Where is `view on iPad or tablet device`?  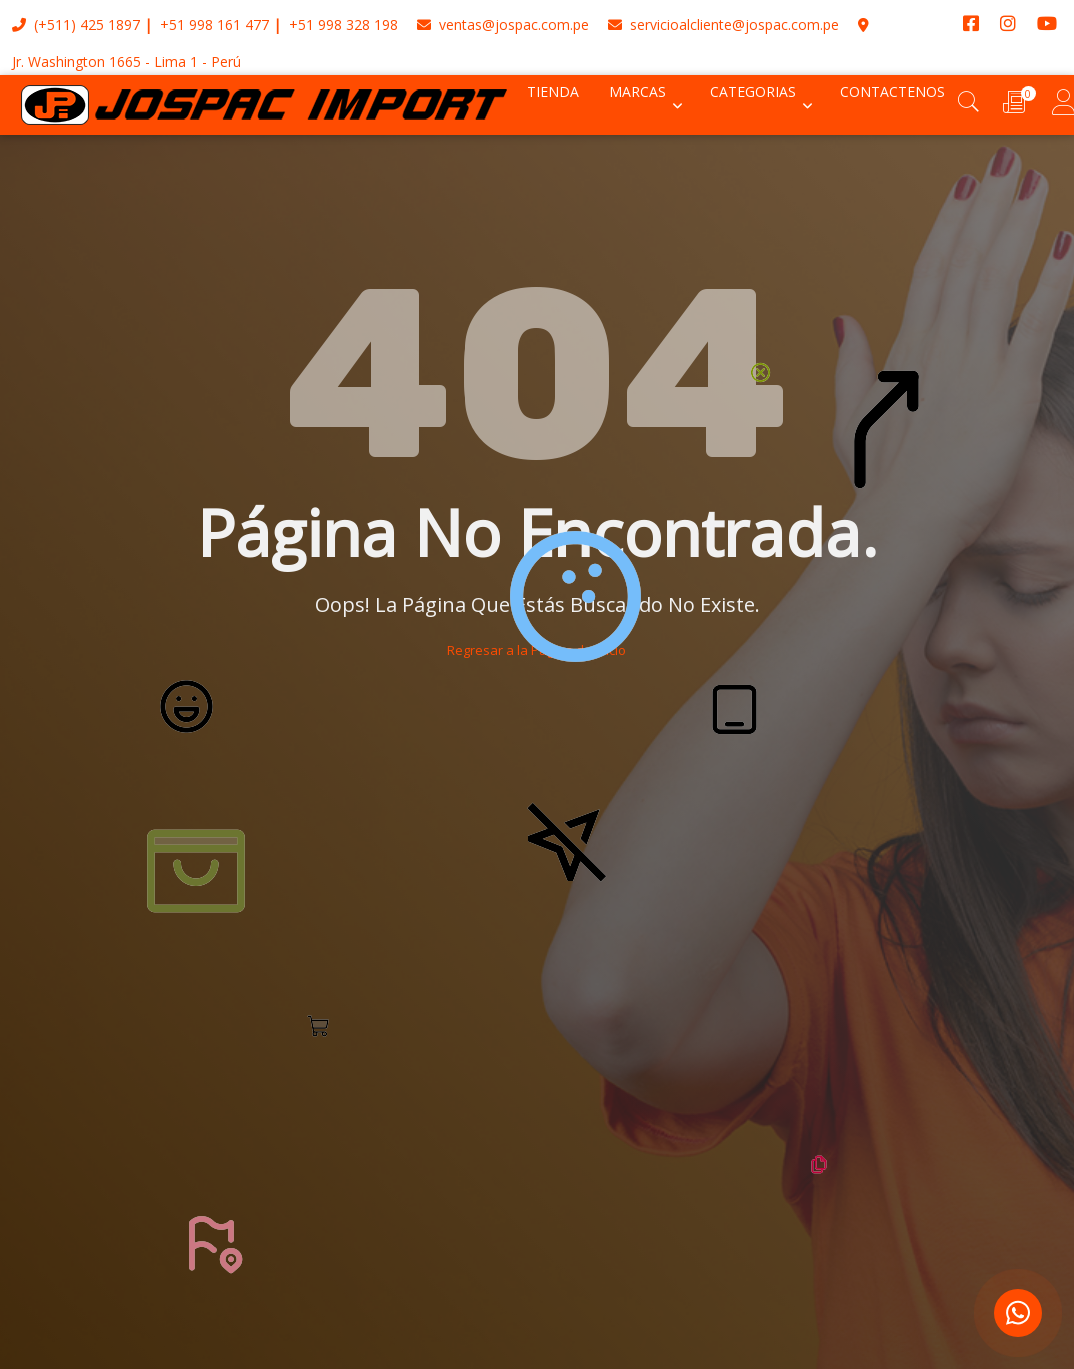 view on iPad or tablet device is located at coordinates (734, 709).